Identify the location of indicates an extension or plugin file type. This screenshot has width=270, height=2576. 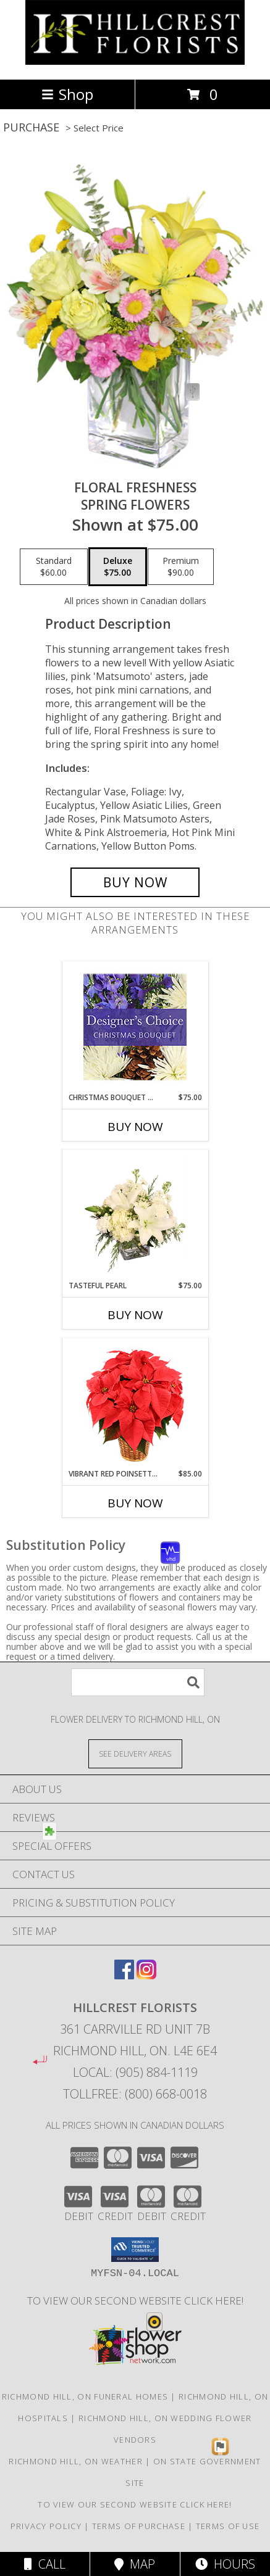
(49, 1831).